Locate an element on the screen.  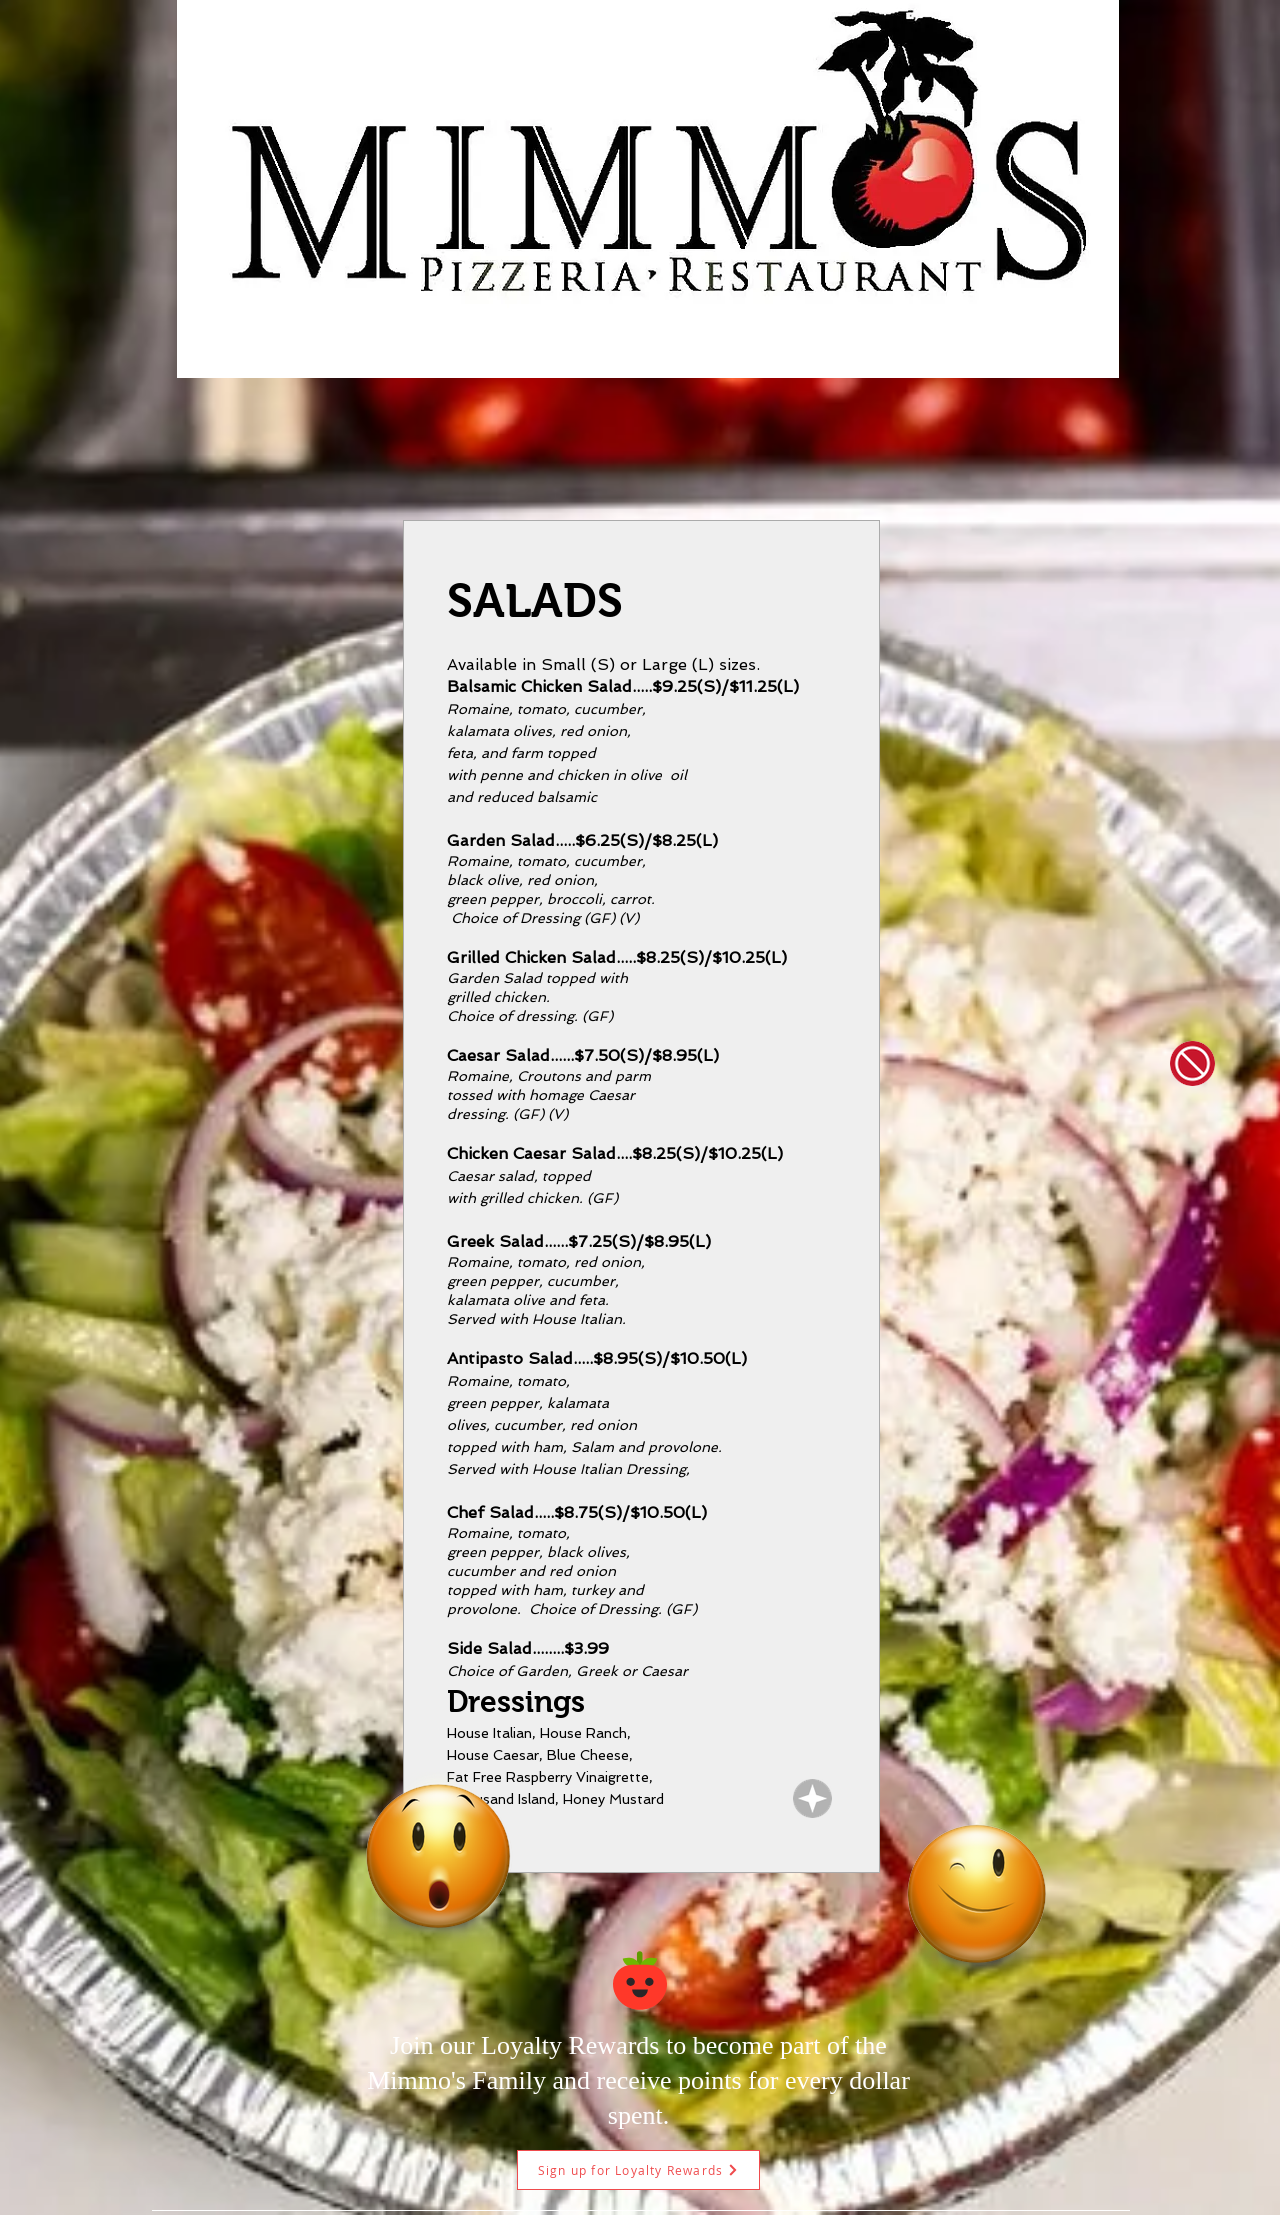
clear or delete text from an input field is located at coordinates (1192, 1063).